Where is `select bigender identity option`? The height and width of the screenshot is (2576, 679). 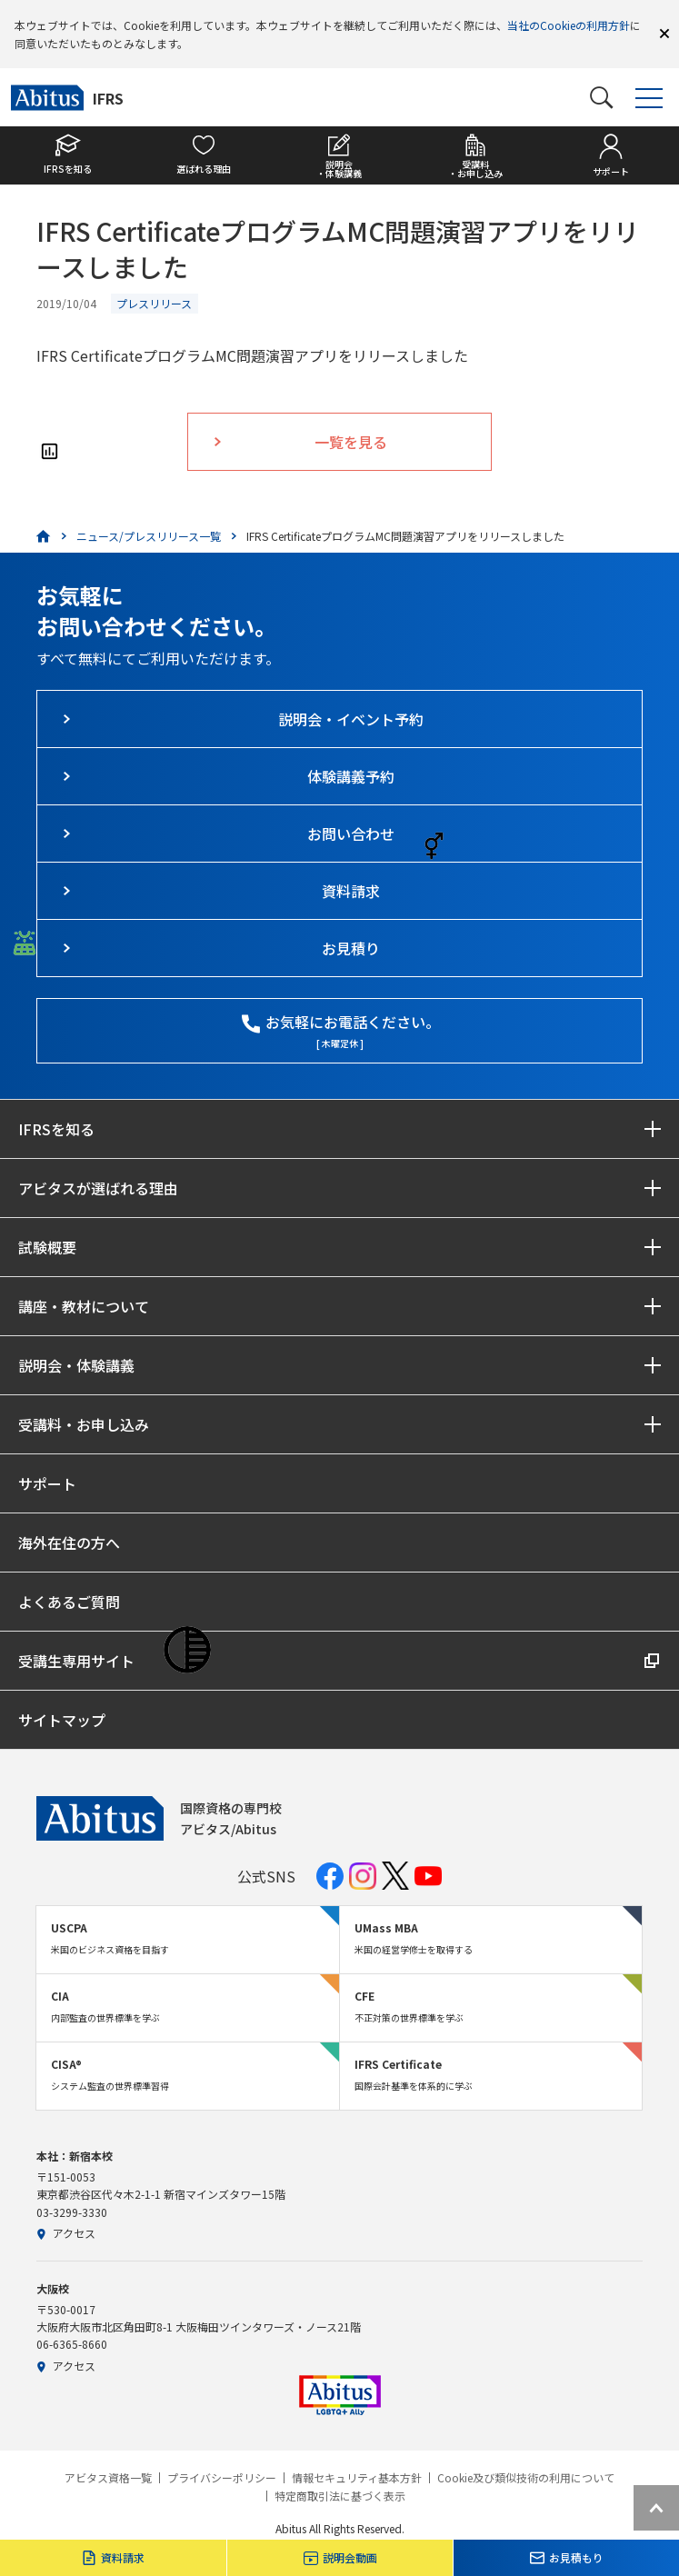 select bigender identity option is located at coordinates (433, 845).